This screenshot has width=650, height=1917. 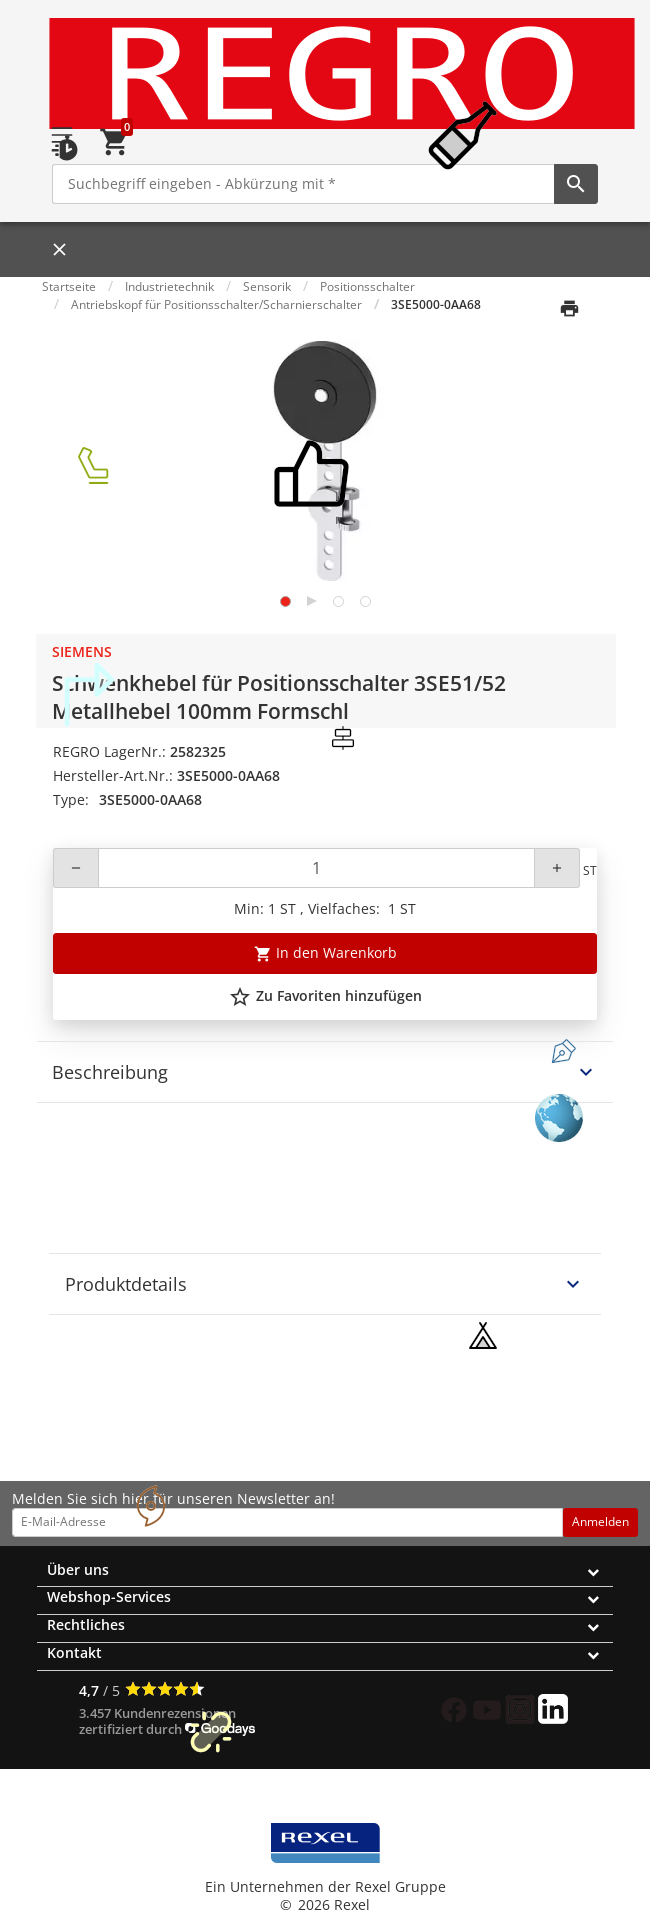 What do you see at coordinates (151, 1506) in the screenshot?
I see `indicates hurricane or tropical storm warning` at bounding box center [151, 1506].